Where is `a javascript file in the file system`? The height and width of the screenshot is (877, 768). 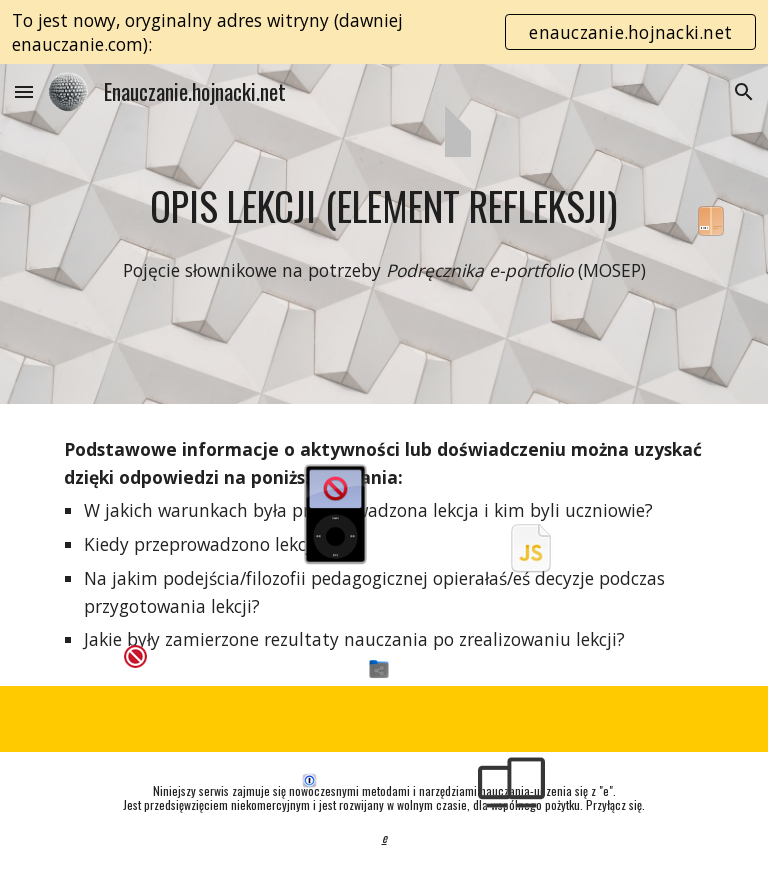
a javascript file in the file system is located at coordinates (531, 548).